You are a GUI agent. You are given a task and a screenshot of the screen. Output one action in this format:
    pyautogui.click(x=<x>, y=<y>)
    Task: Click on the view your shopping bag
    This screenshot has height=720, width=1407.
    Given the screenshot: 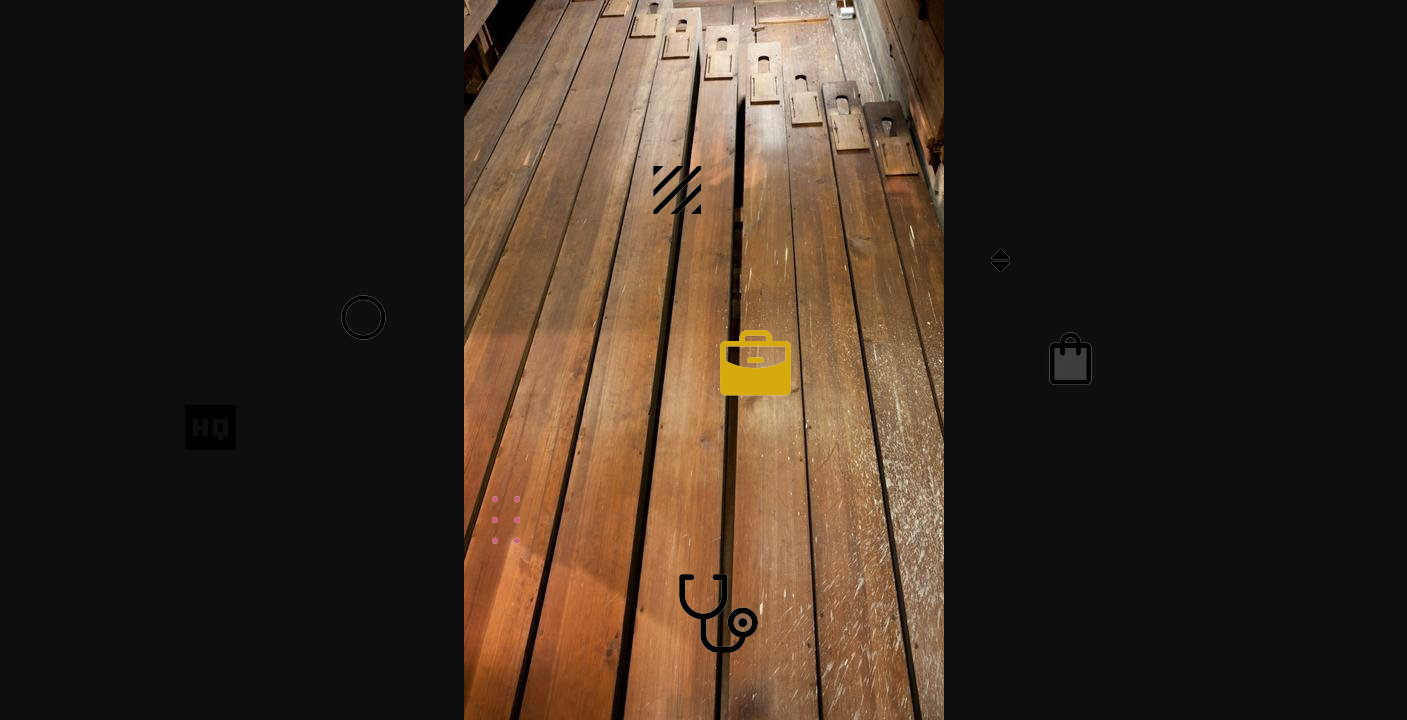 What is the action you would take?
    pyautogui.click(x=1070, y=358)
    